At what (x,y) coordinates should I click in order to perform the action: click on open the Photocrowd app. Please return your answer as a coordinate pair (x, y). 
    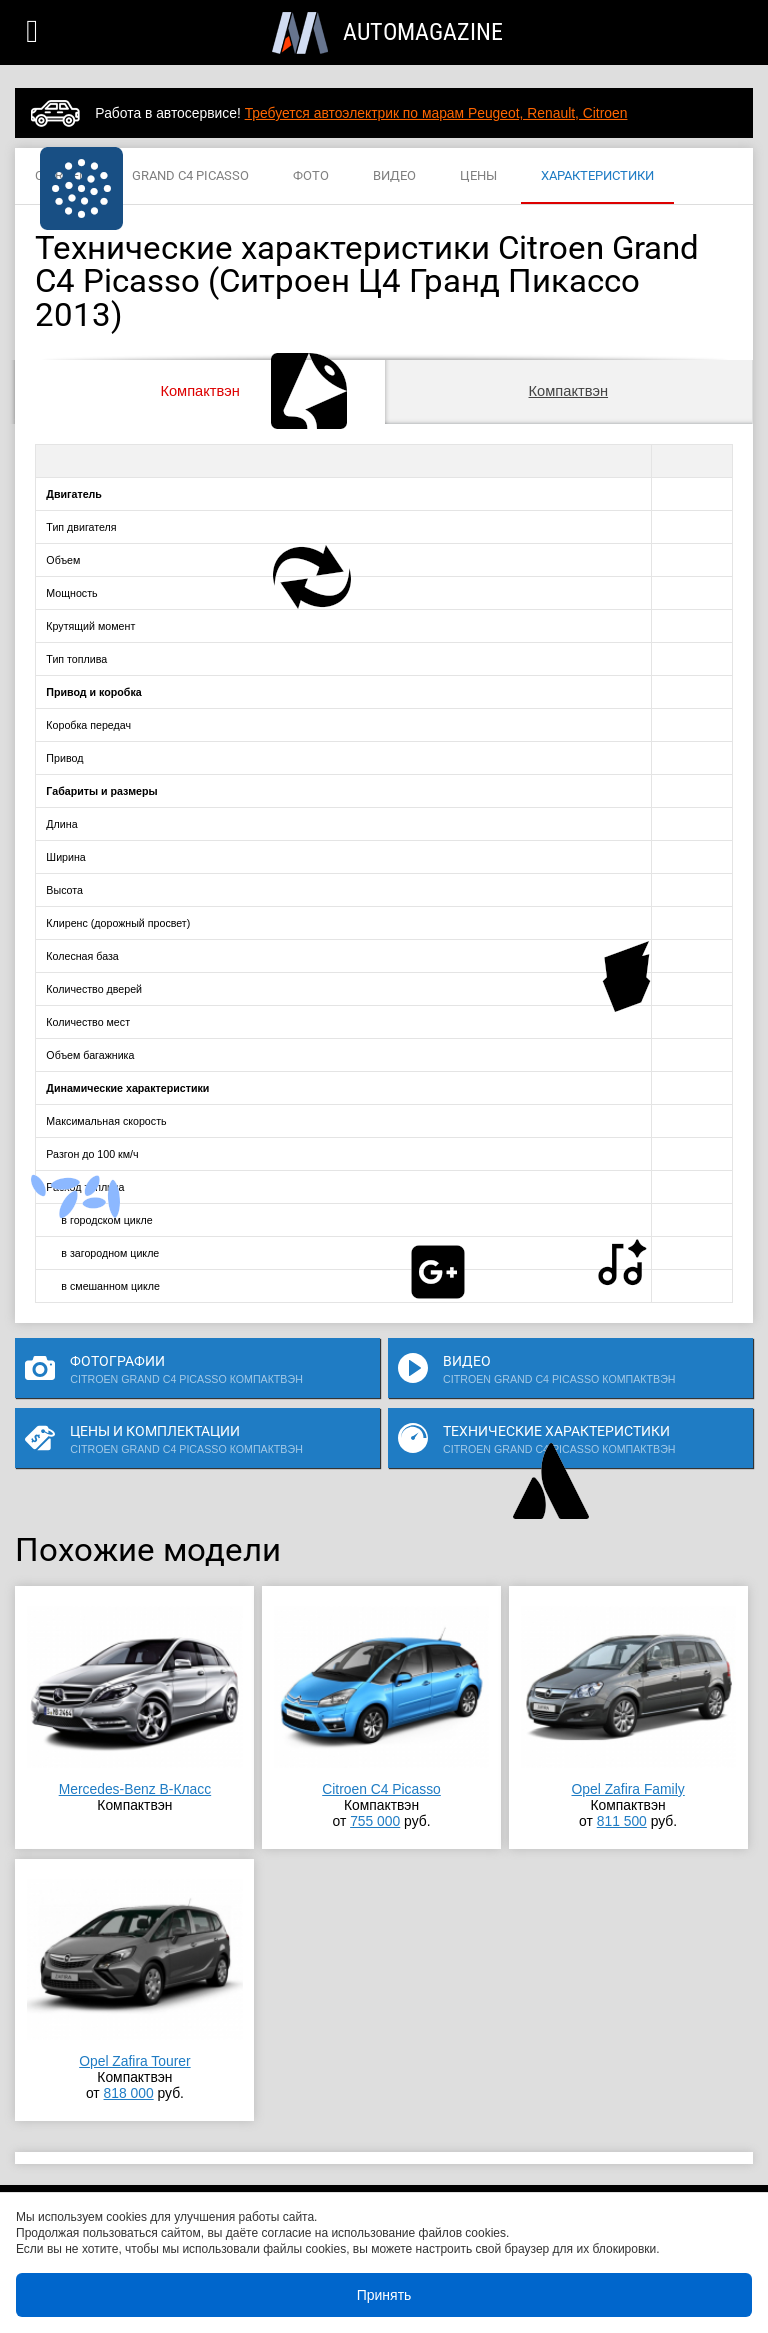
    Looking at the image, I should click on (81, 188).